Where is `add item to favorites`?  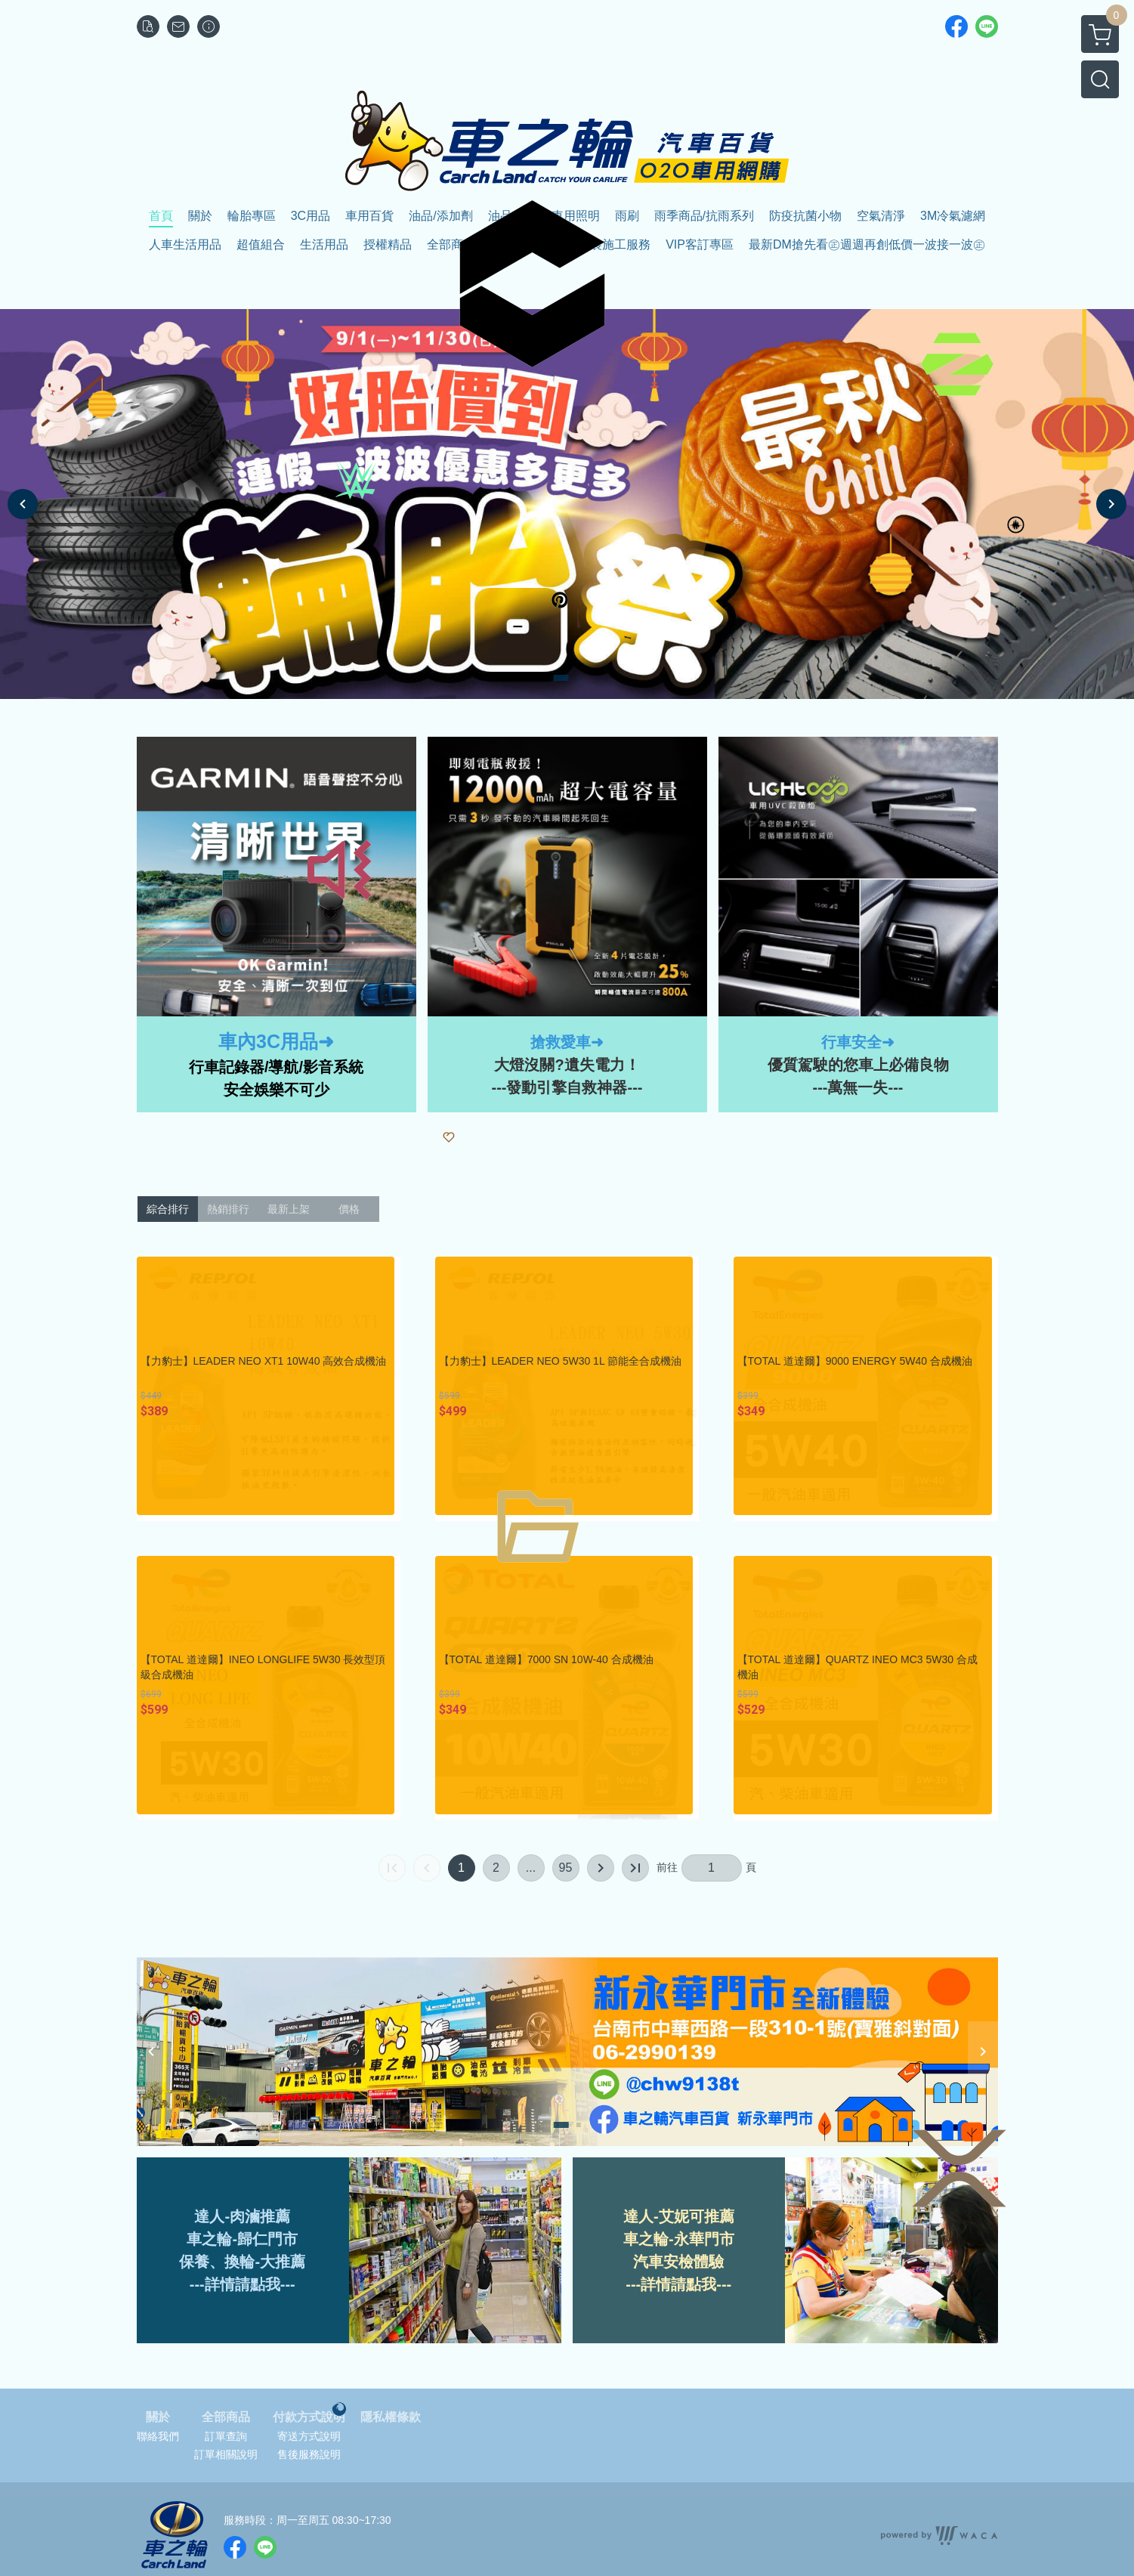 add item to favorites is located at coordinates (449, 1137).